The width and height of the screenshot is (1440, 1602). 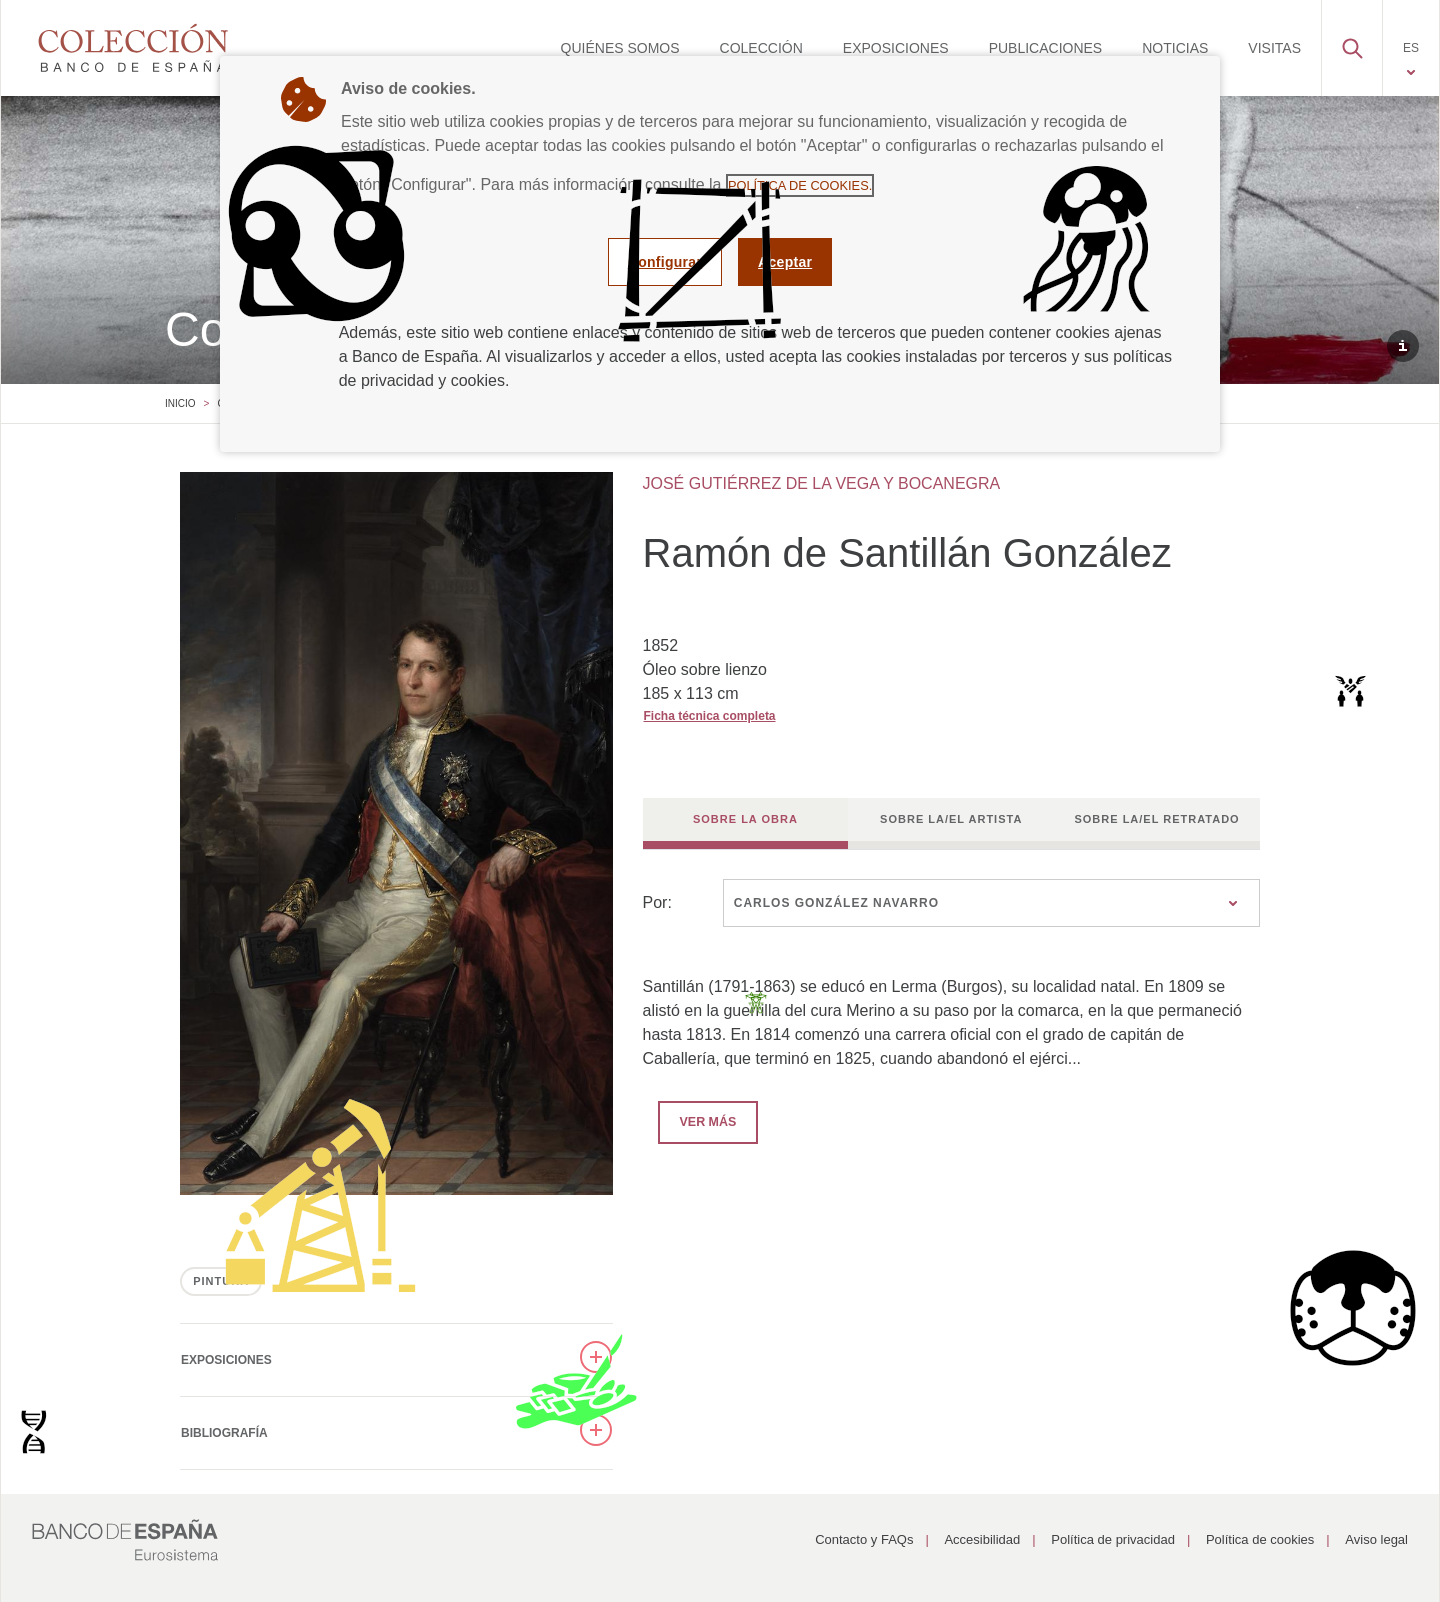 What do you see at coordinates (1095, 238) in the screenshot?
I see `jellyfish creature or enemy in a game interface` at bounding box center [1095, 238].